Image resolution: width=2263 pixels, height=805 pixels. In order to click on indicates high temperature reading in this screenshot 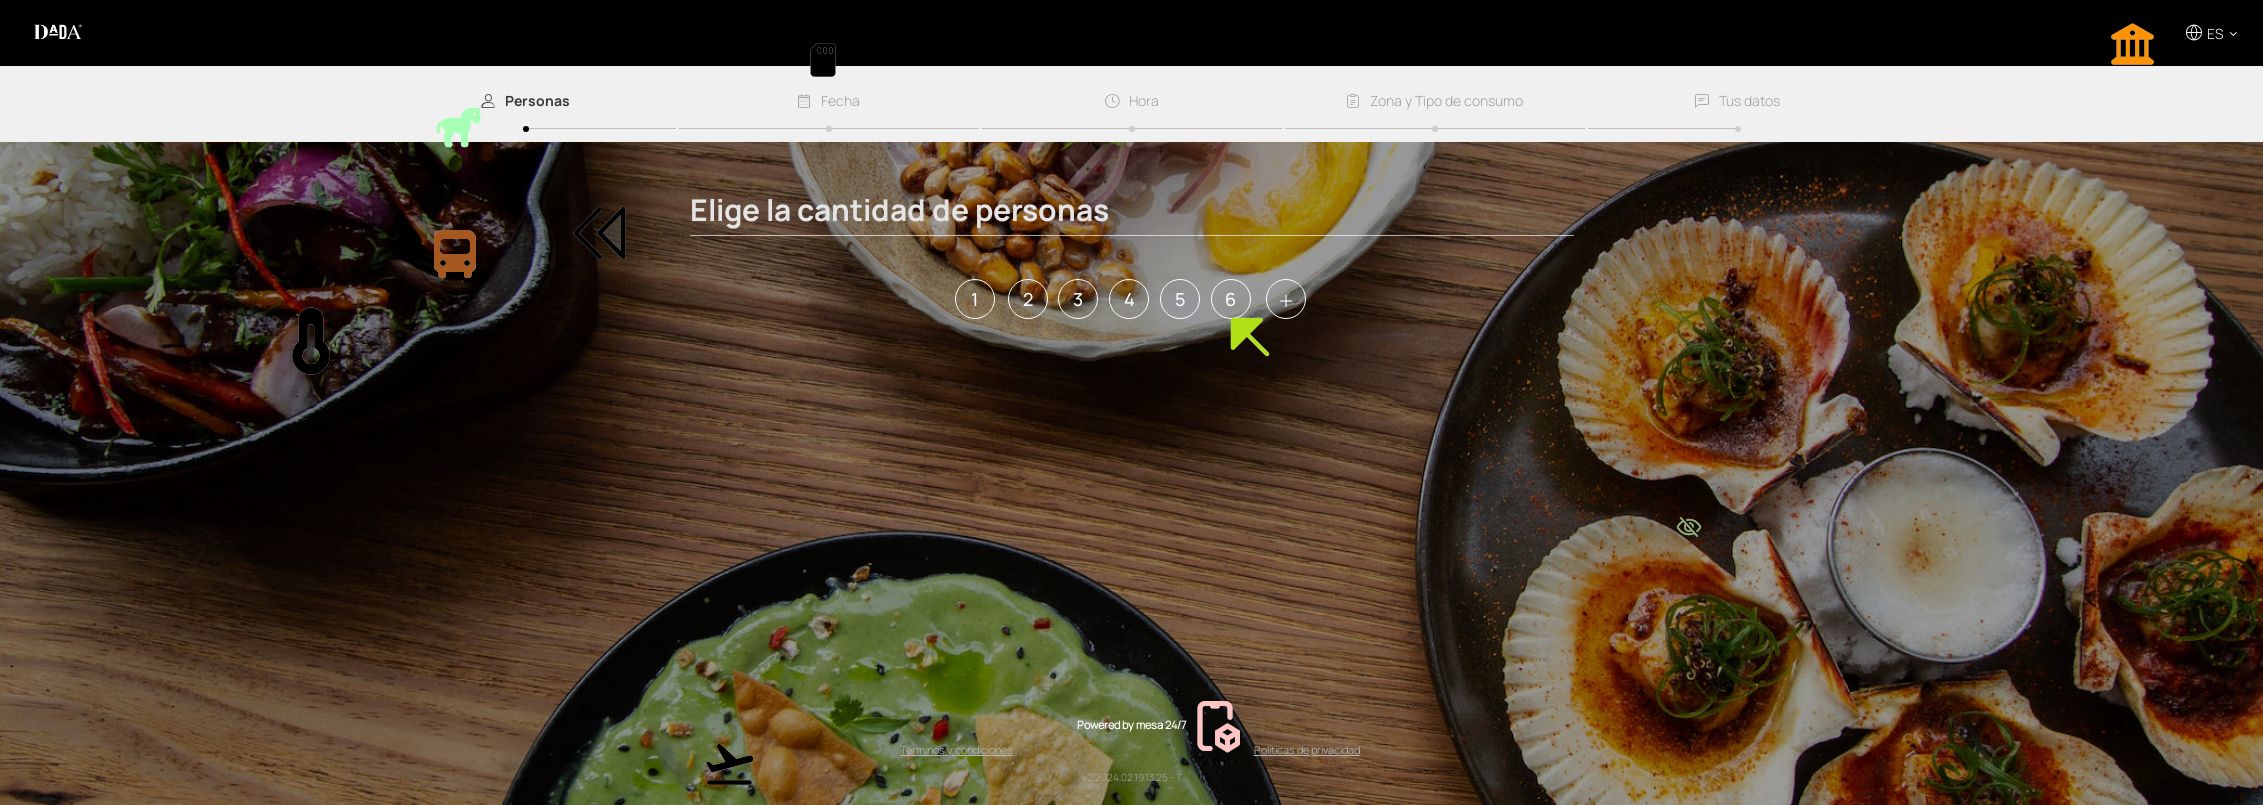, I will do `click(311, 341)`.